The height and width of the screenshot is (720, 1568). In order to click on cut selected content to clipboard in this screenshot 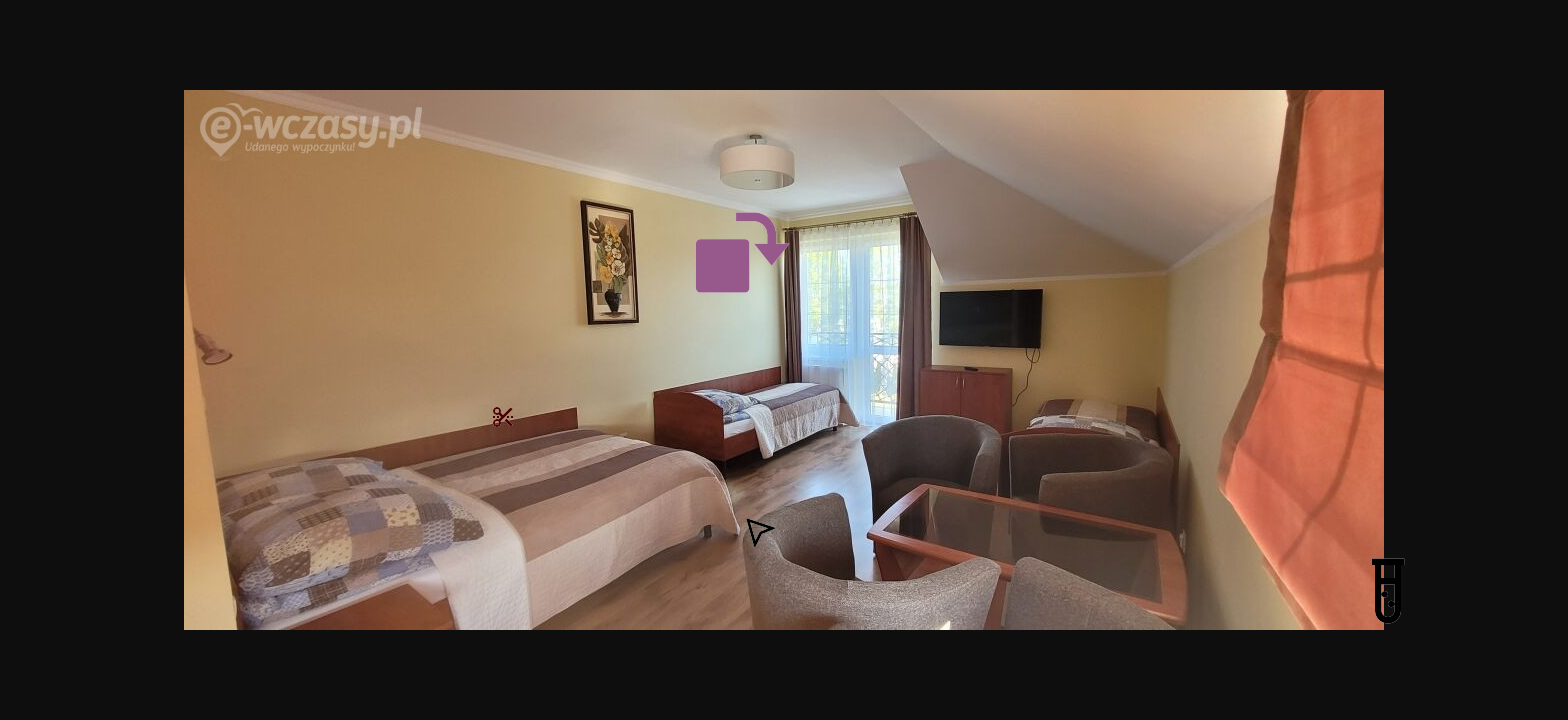, I will do `click(503, 417)`.